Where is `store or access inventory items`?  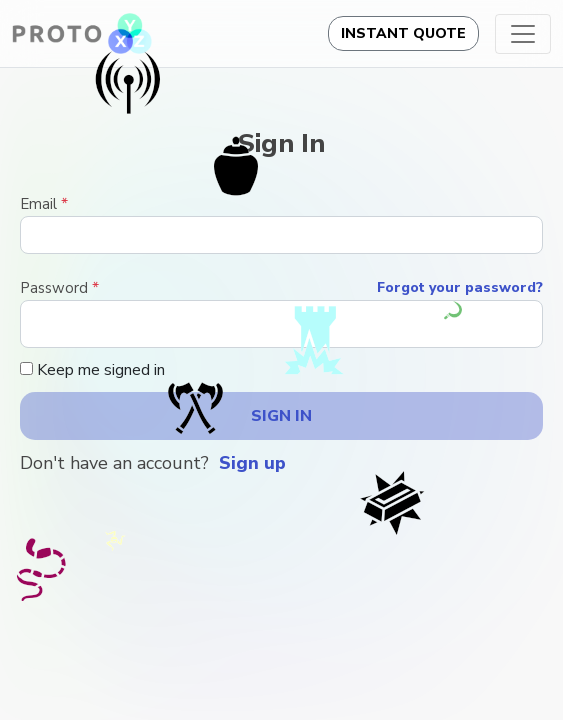
store or access inventory items is located at coordinates (236, 166).